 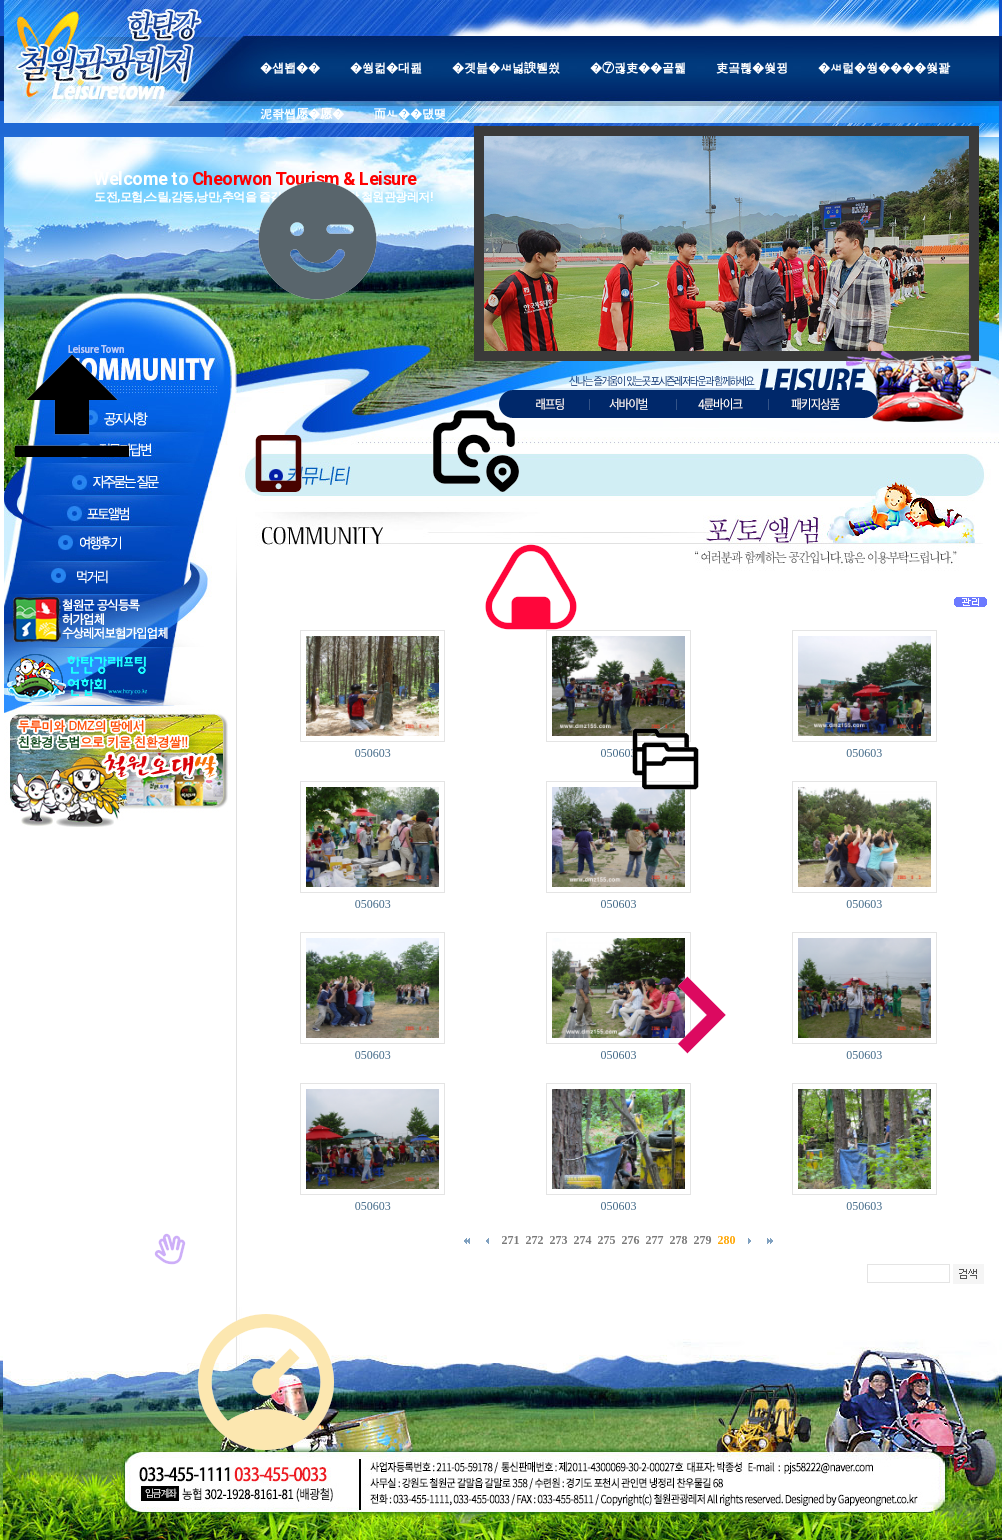 What do you see at coordinates (170, 1249) in the screenshot?
I see `send a vulcan salute greeting` at bounding box center [170, 1249].